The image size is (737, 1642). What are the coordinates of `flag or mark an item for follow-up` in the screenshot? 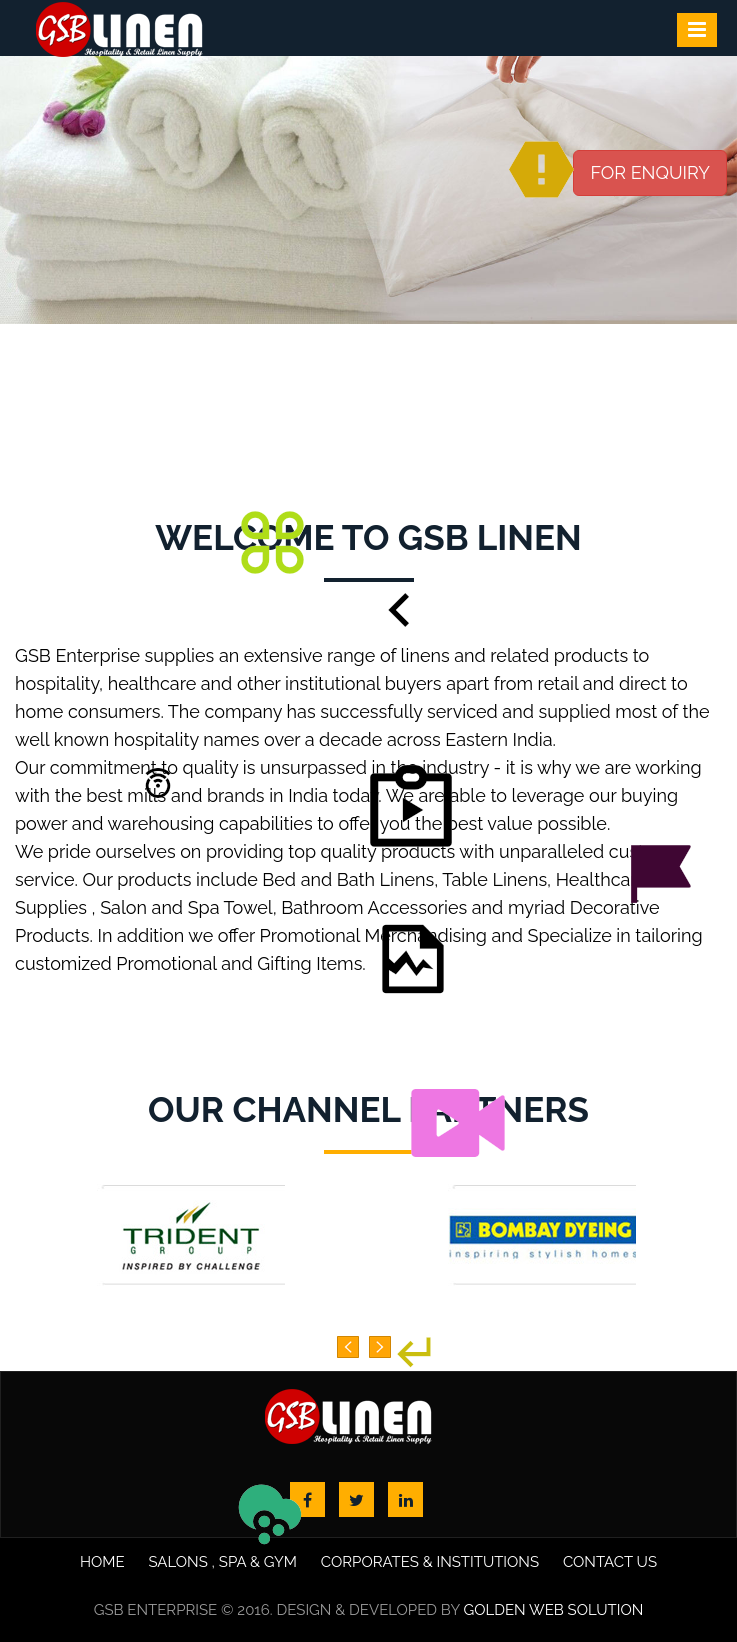 It's located at (661, 872).